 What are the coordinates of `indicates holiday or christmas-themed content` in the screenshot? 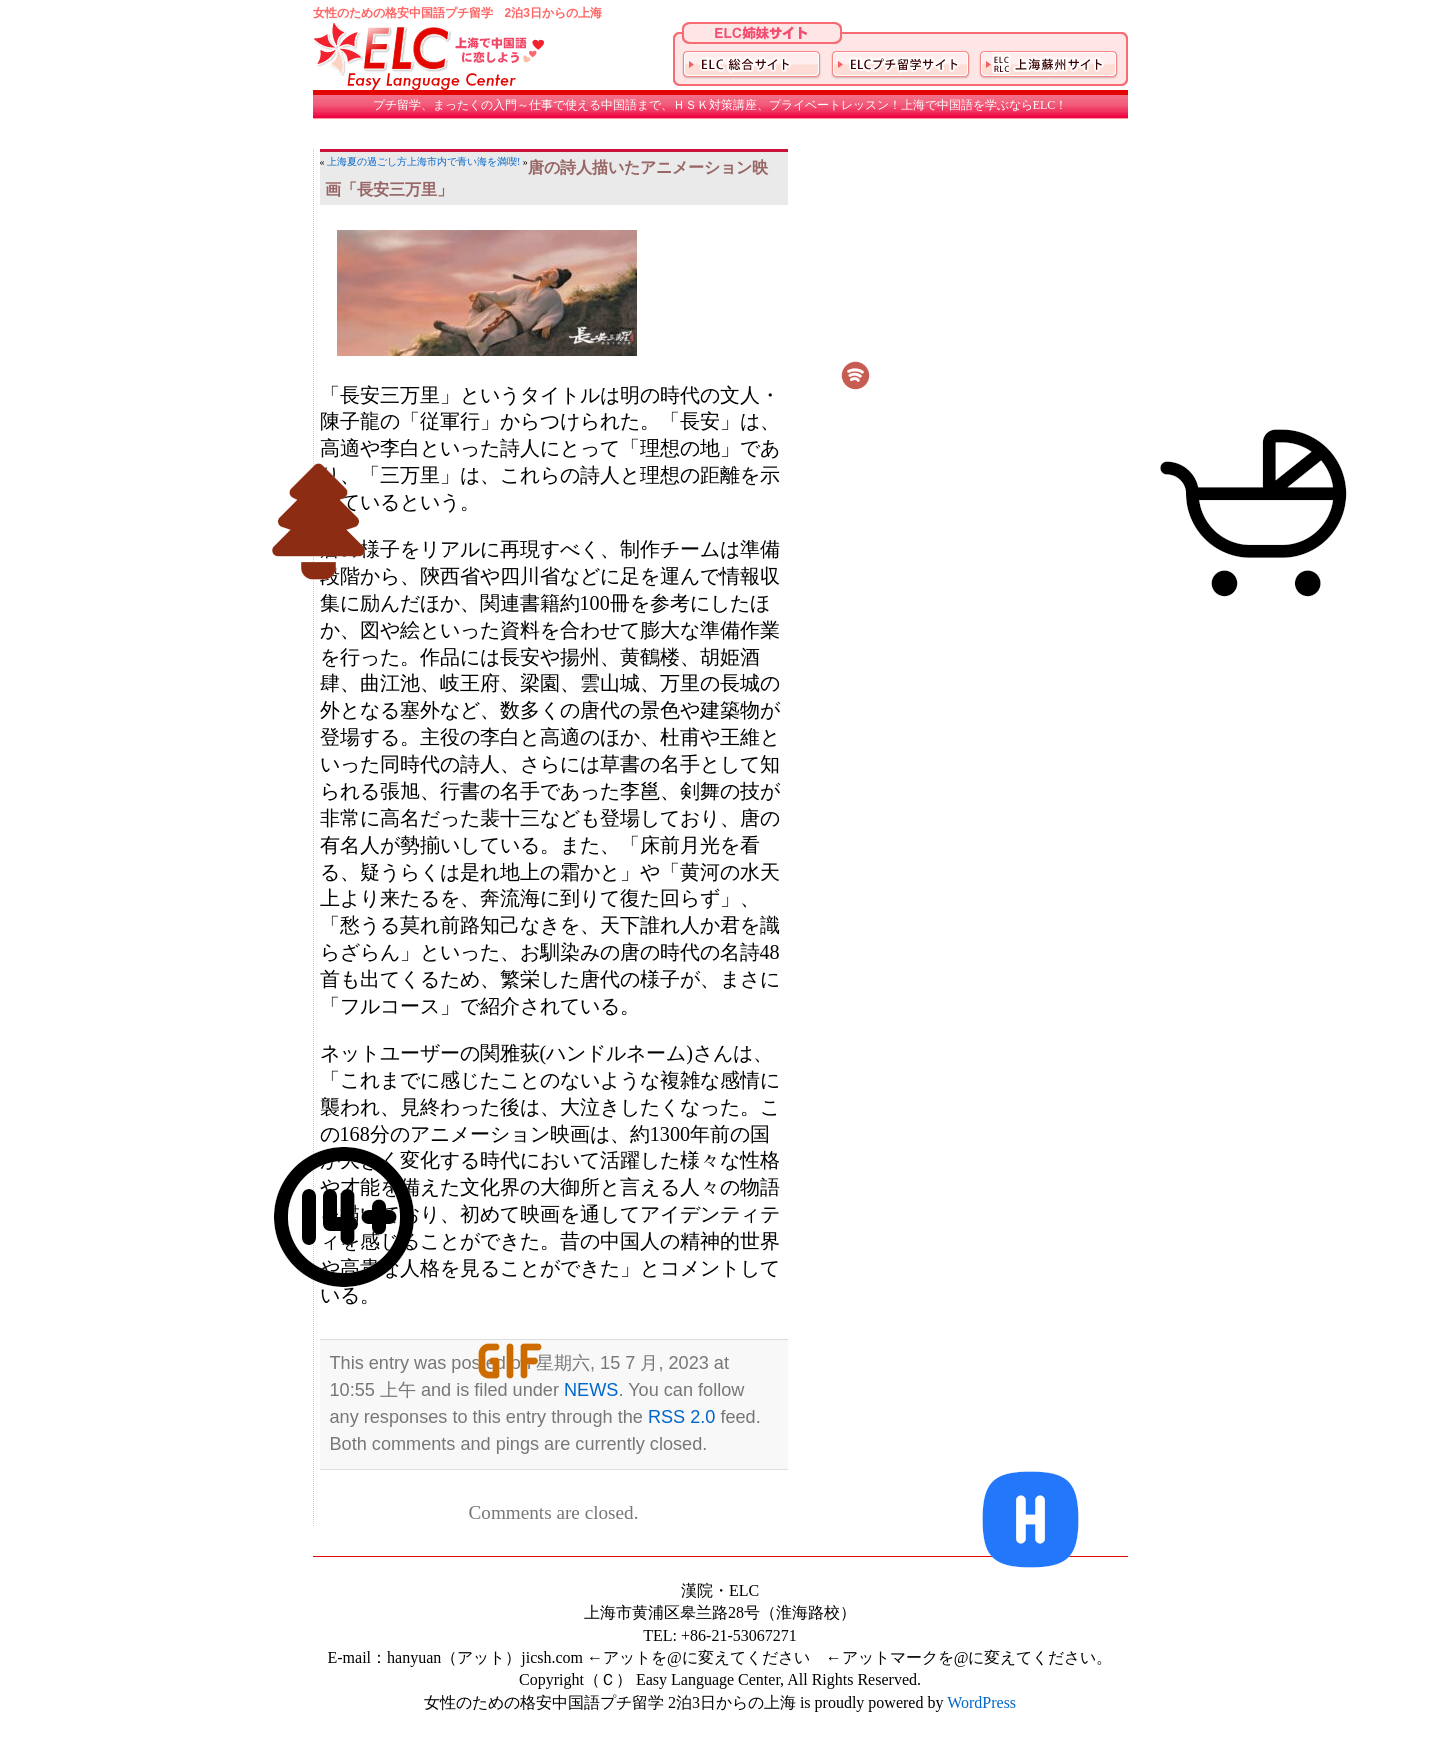 It's located at (318, 521).